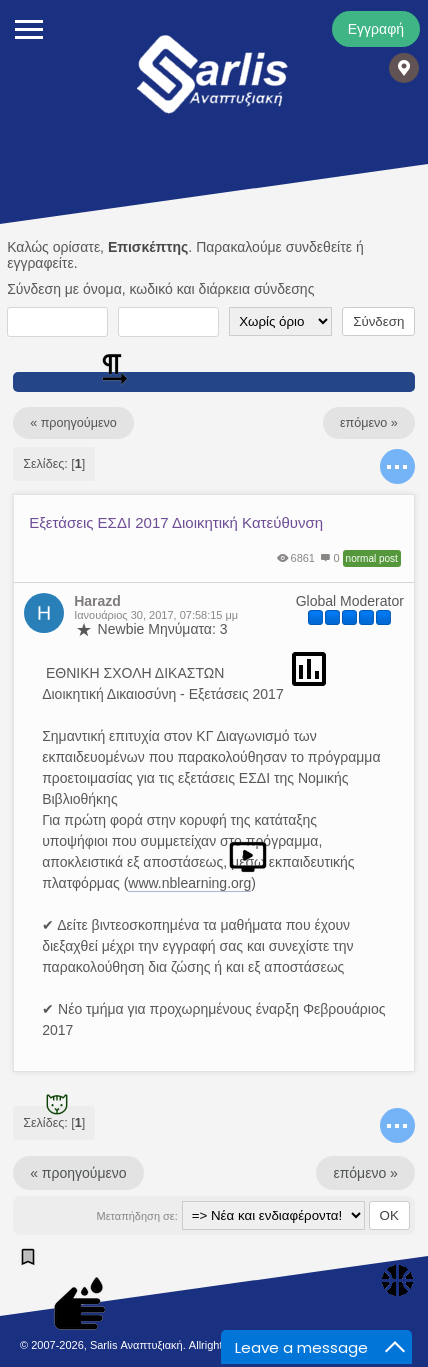 This screenshot has width=428, height=1367. Describe the element at coordinates (397, 1280) in the screenshot. I see `access basketball scores or sports content` at that location.